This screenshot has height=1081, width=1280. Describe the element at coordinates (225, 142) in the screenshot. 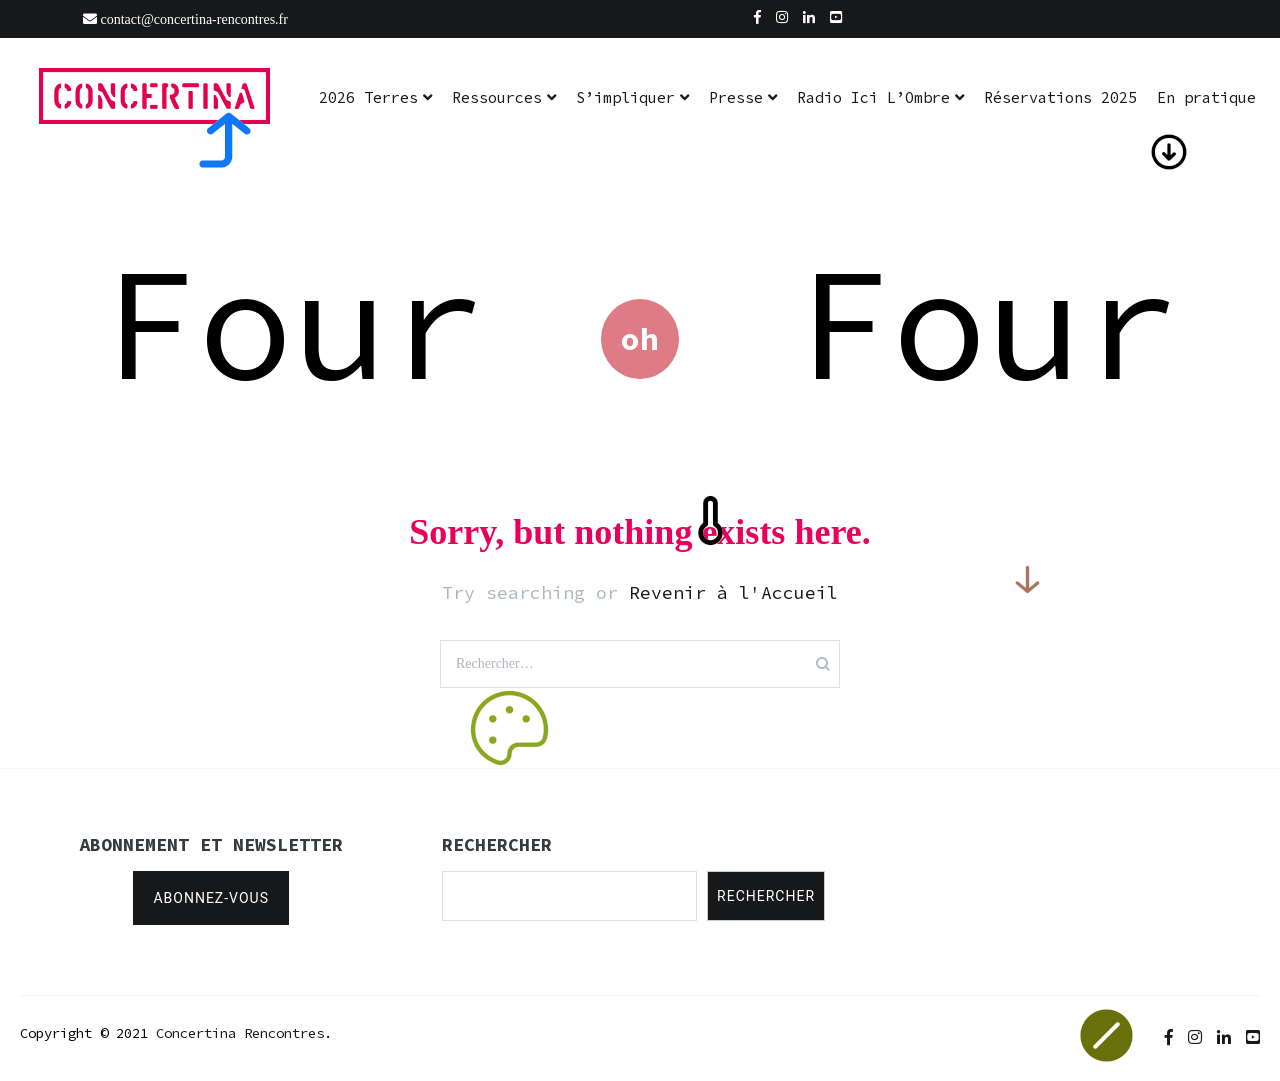

I see `navigate forward and up in a hierarchy` at that location.